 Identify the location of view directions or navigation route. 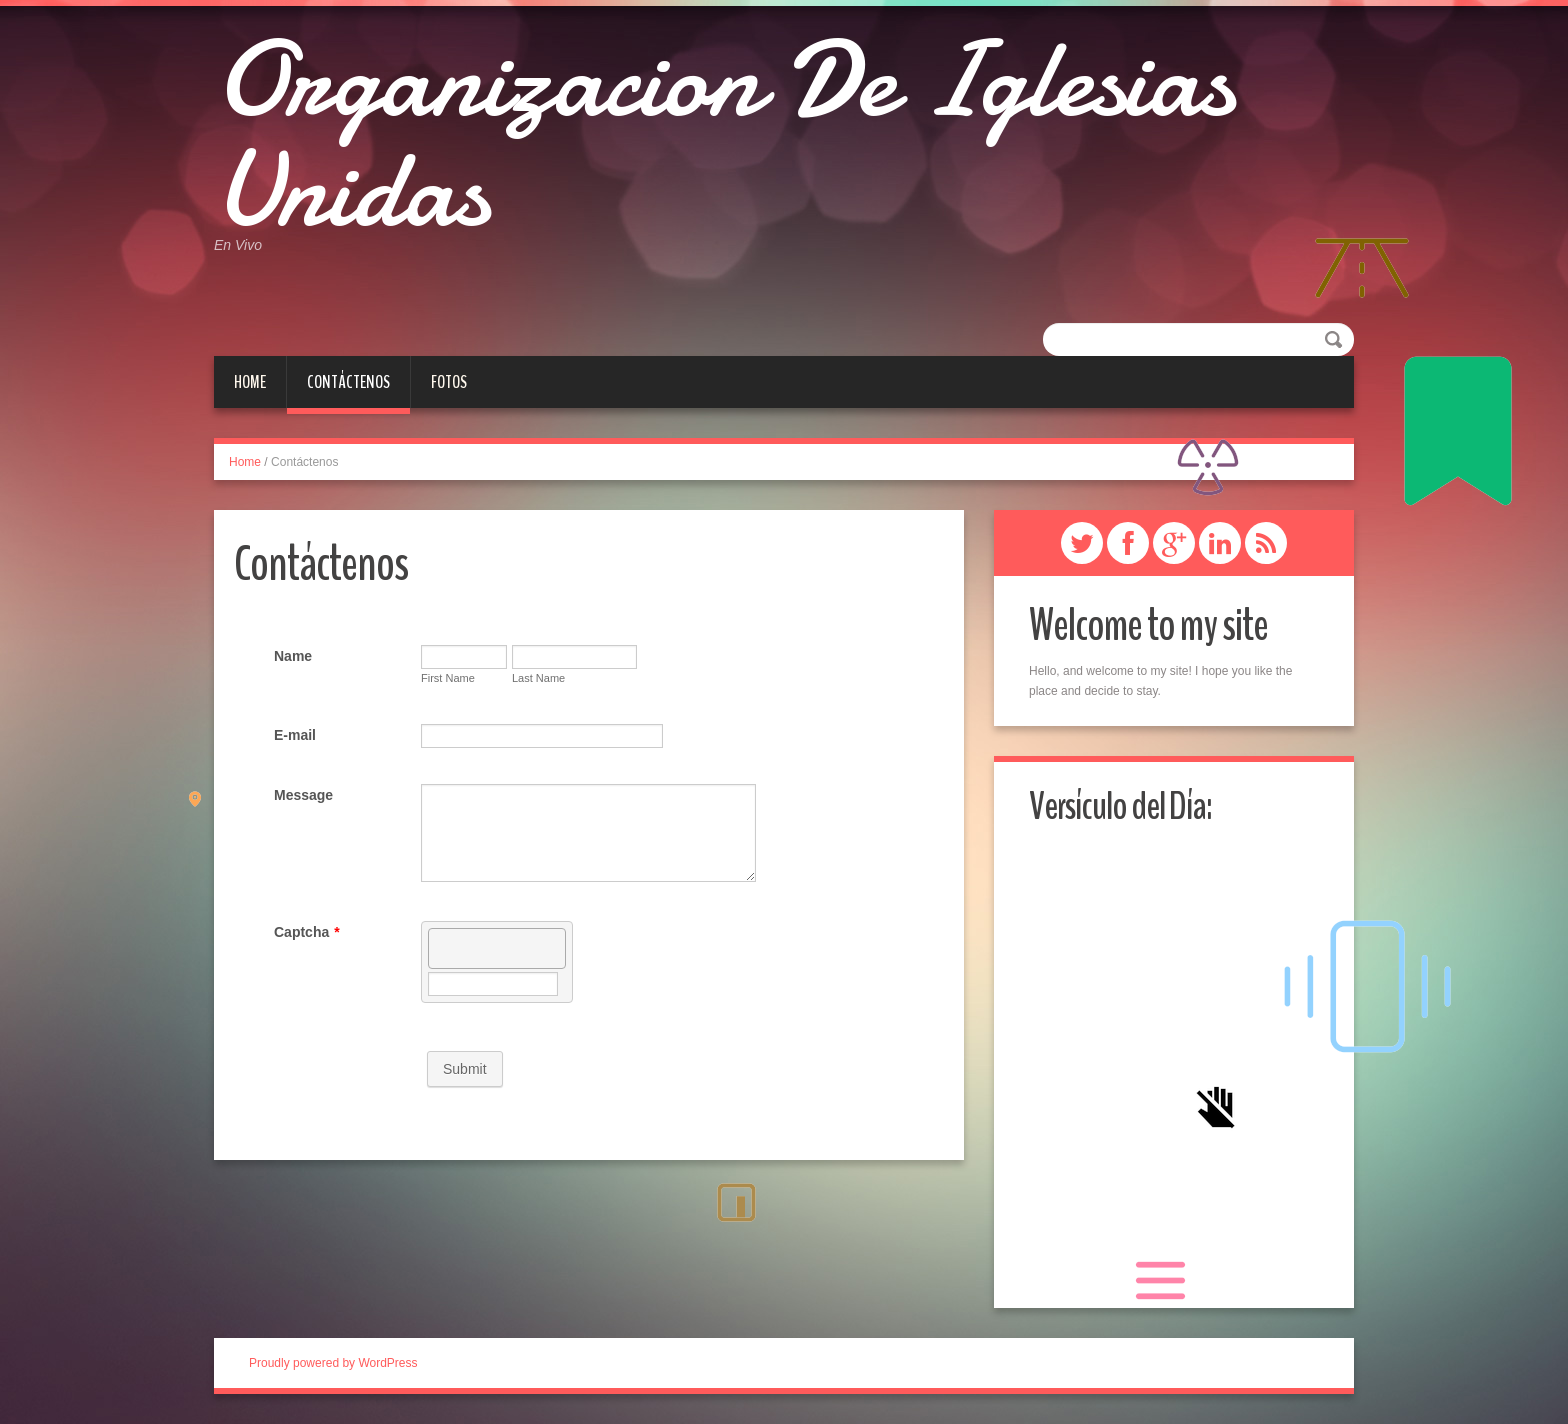
(1362, 268).